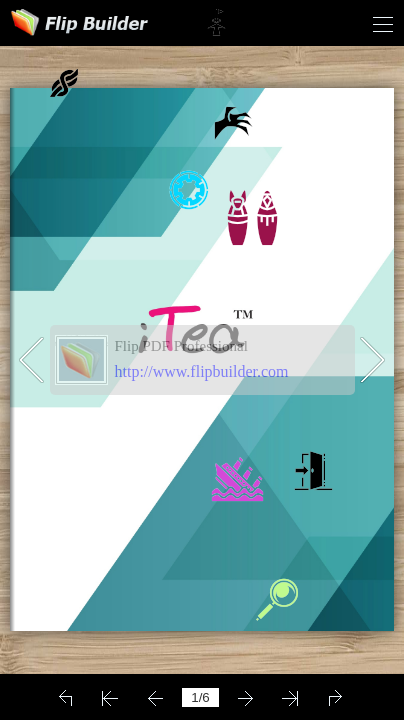 Image resolution: width=404 pixels, height=720 pixels. Describe the element at coordinates (189, 190) in the screenshot. I see `access security settings` at that location.